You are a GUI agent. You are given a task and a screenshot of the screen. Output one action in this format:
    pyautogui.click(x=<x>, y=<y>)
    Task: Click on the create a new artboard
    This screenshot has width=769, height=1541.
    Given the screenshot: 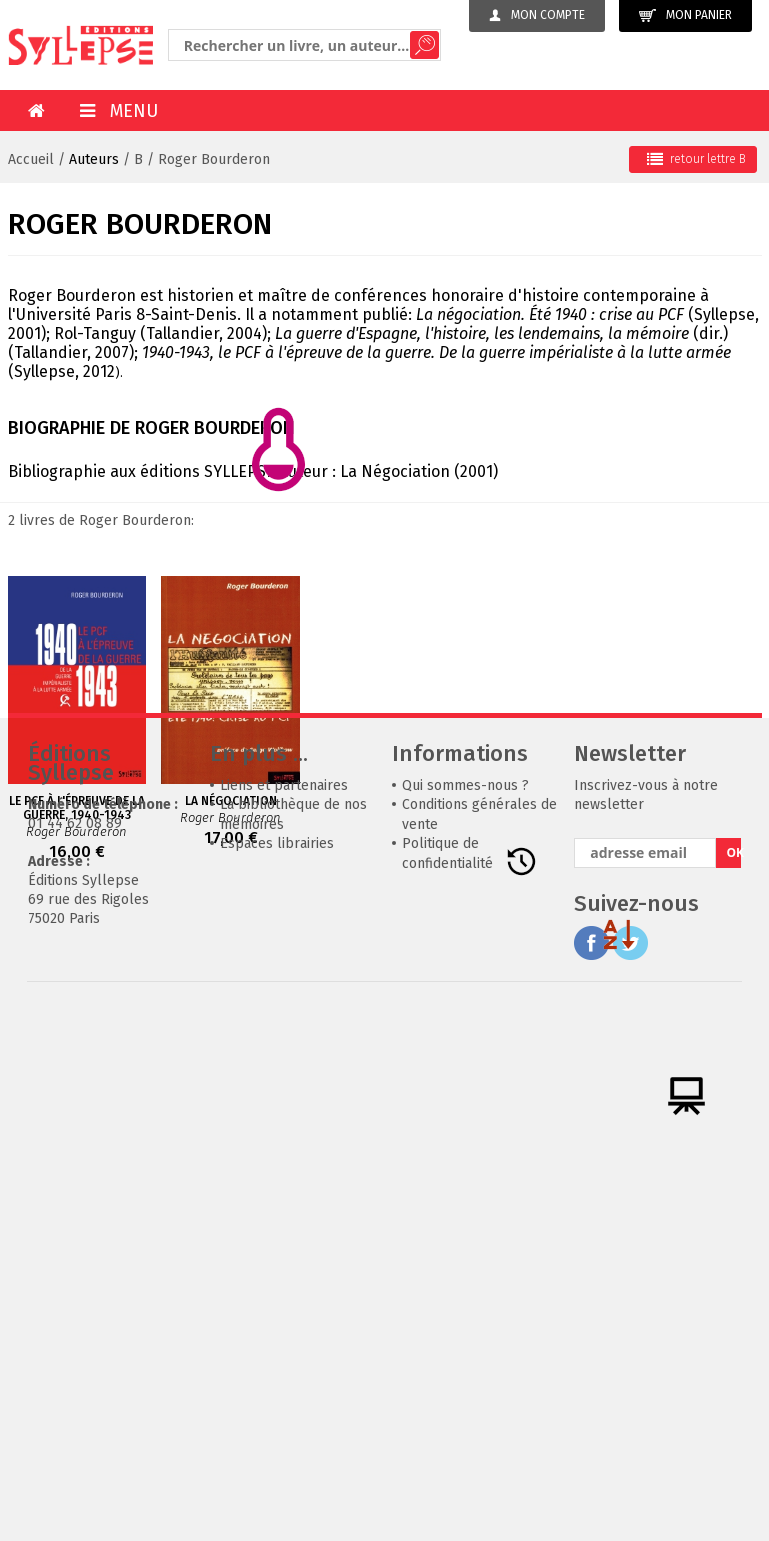 What is the action you would take?
    pyautogui.click(x=686, y=1095)
    